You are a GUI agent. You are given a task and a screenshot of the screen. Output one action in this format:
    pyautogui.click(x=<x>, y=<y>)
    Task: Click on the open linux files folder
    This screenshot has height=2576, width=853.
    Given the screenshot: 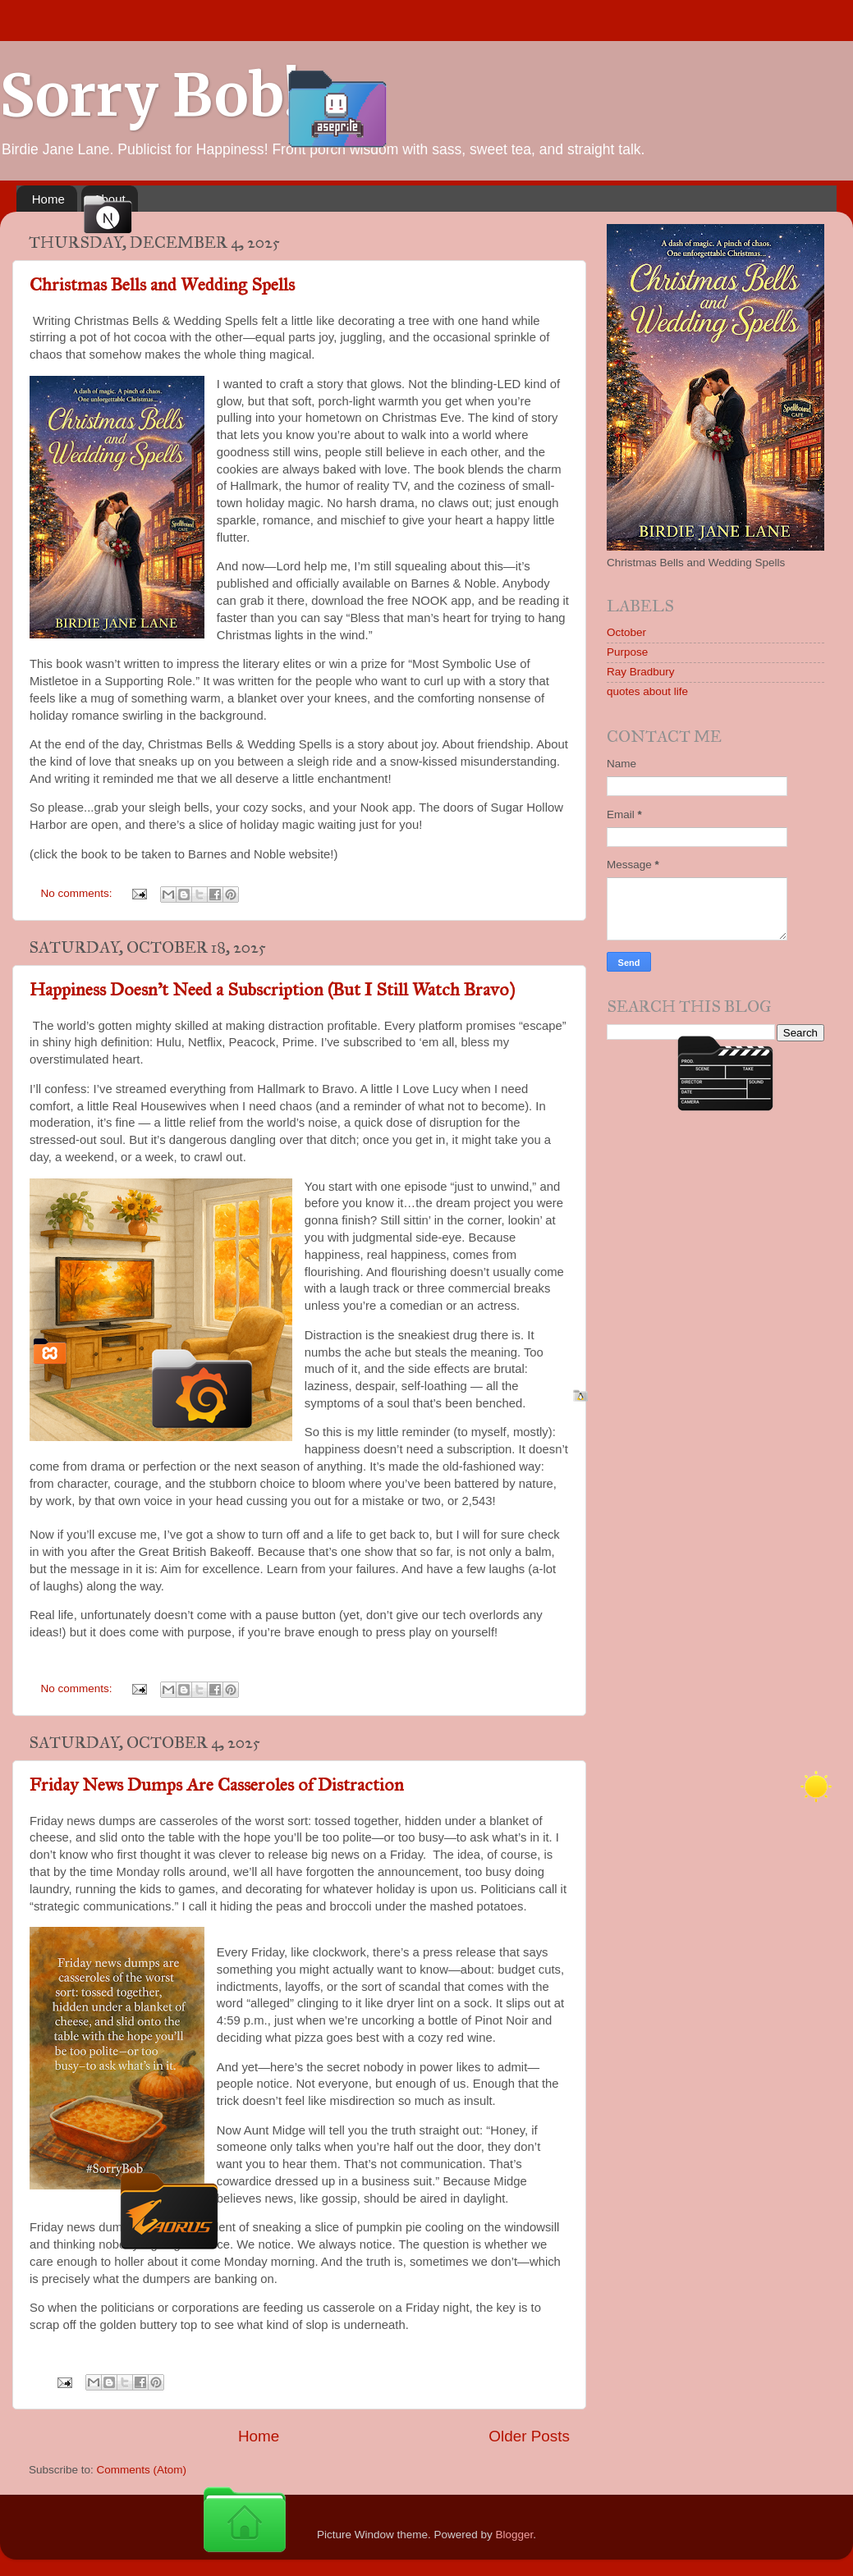 What is the action you would take?
    pyautogui.click(x=580, y=1396)
    